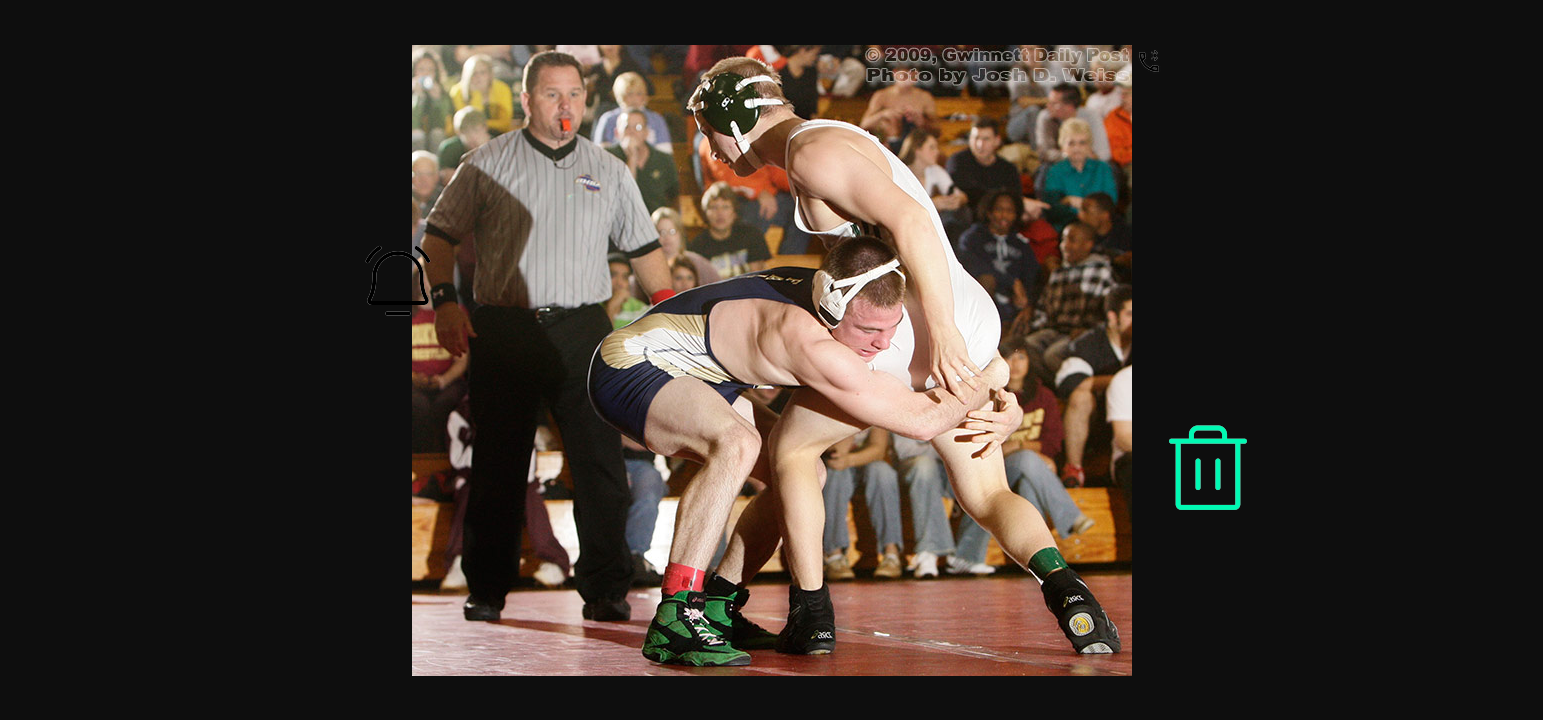 This screenshot has width=1543, height=720. Describe the element at coordinates (1208, 471) in the screenshot. I see `delete selected item` at that location.